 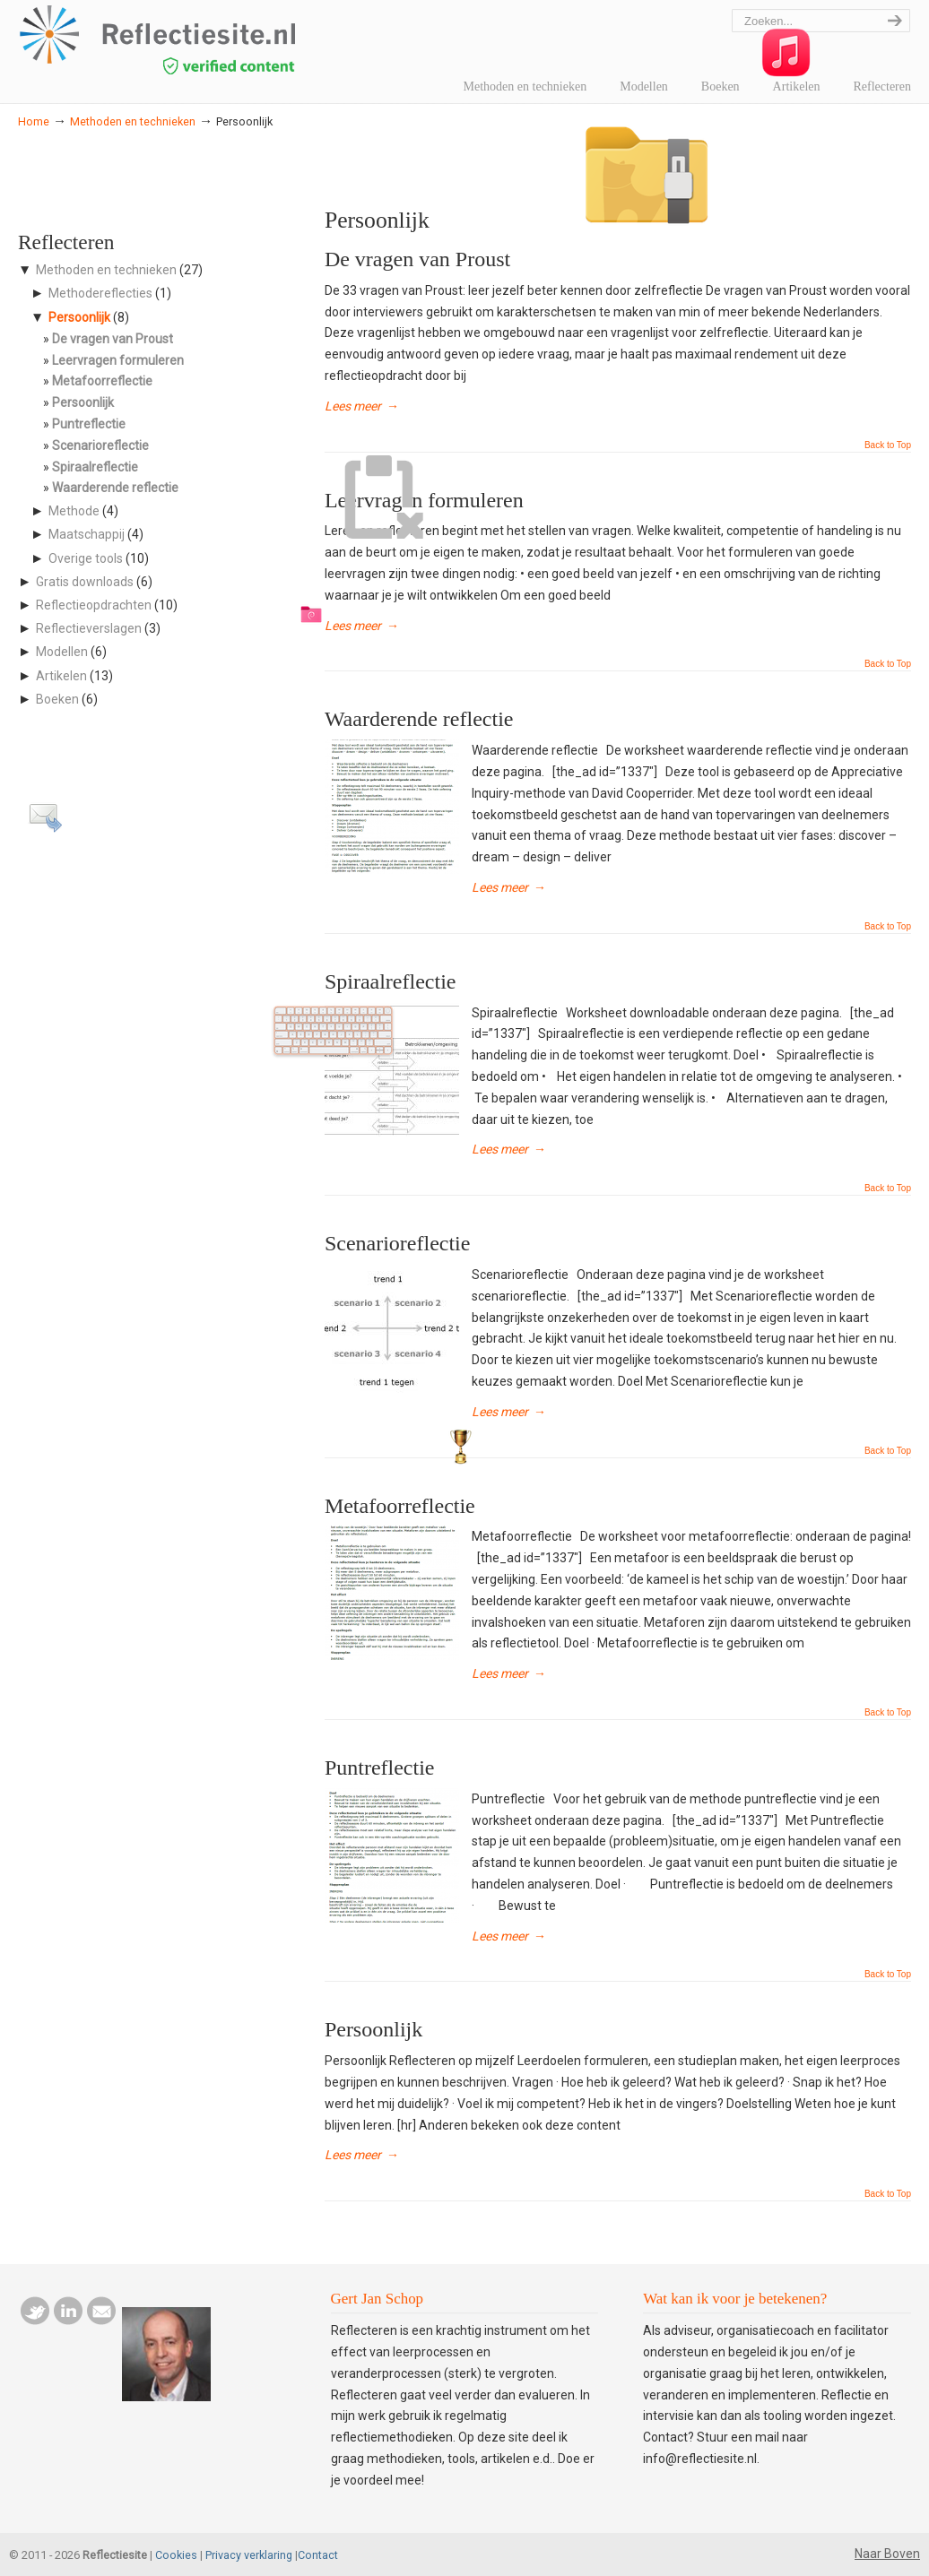 I want to click on folder containing nanazip compressed archives, so click(x=646, y=177).